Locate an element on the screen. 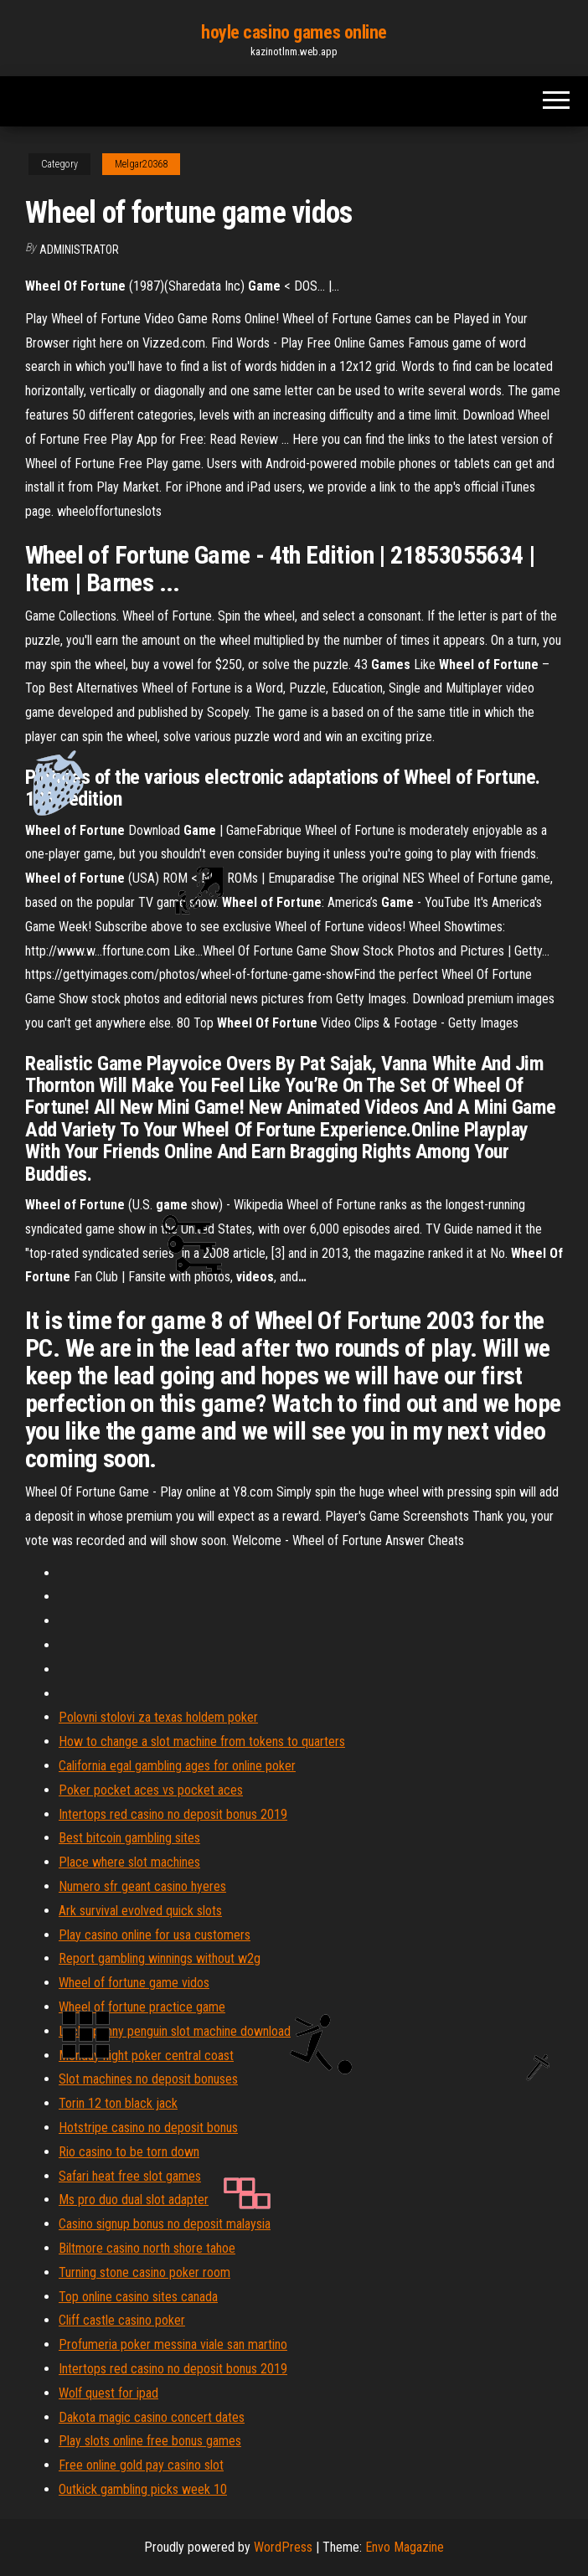  select flamethrower unit or weapon class is located at coordinates (199, 890).